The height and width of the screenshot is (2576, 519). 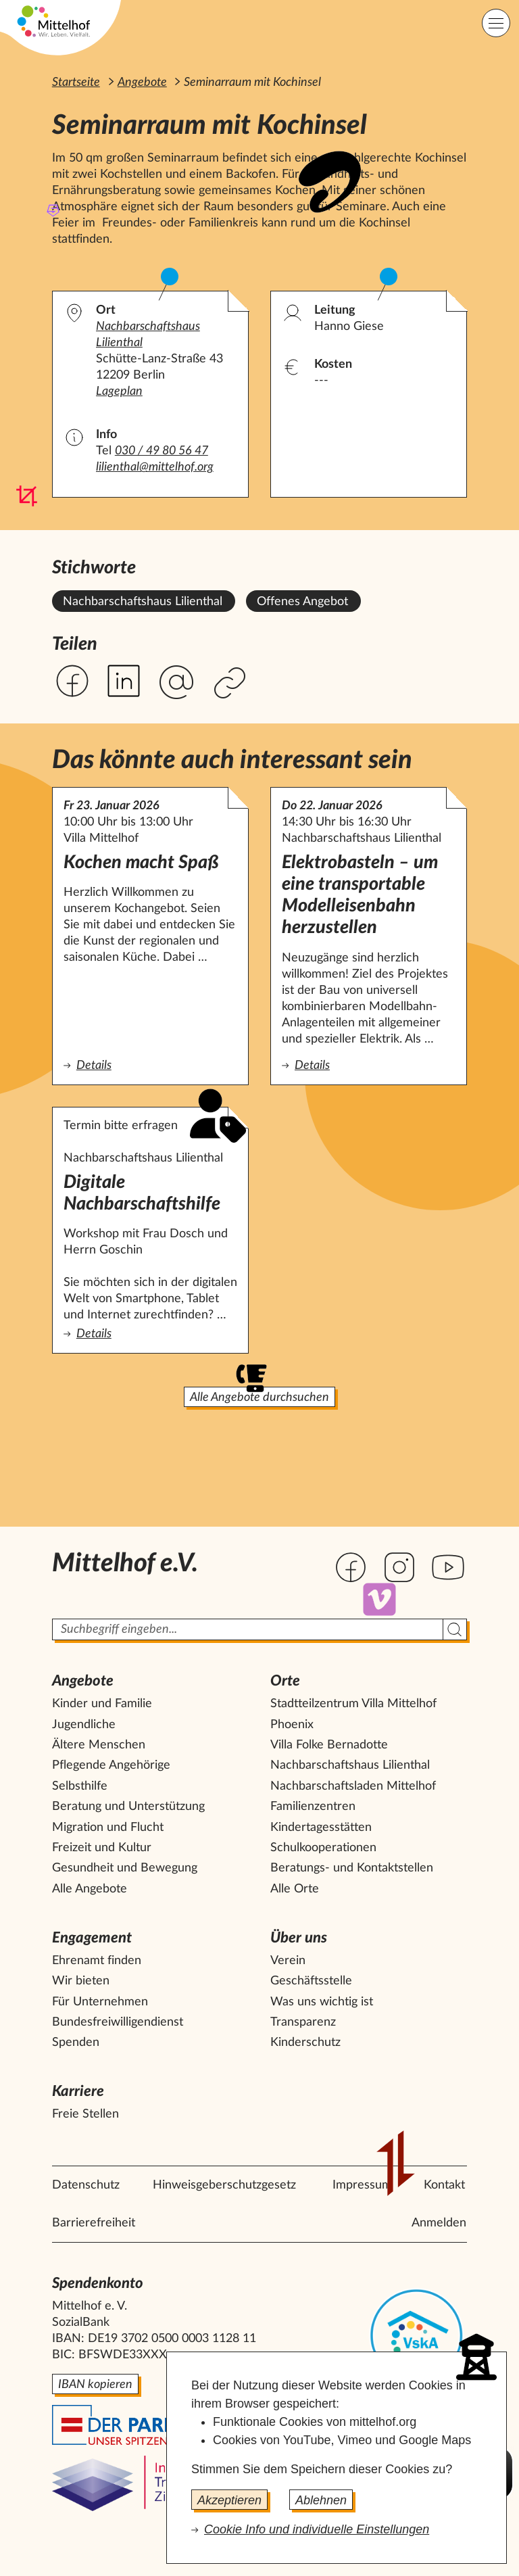 I want to click on view observation tower or lookout point, so click(x=476, y=2357).